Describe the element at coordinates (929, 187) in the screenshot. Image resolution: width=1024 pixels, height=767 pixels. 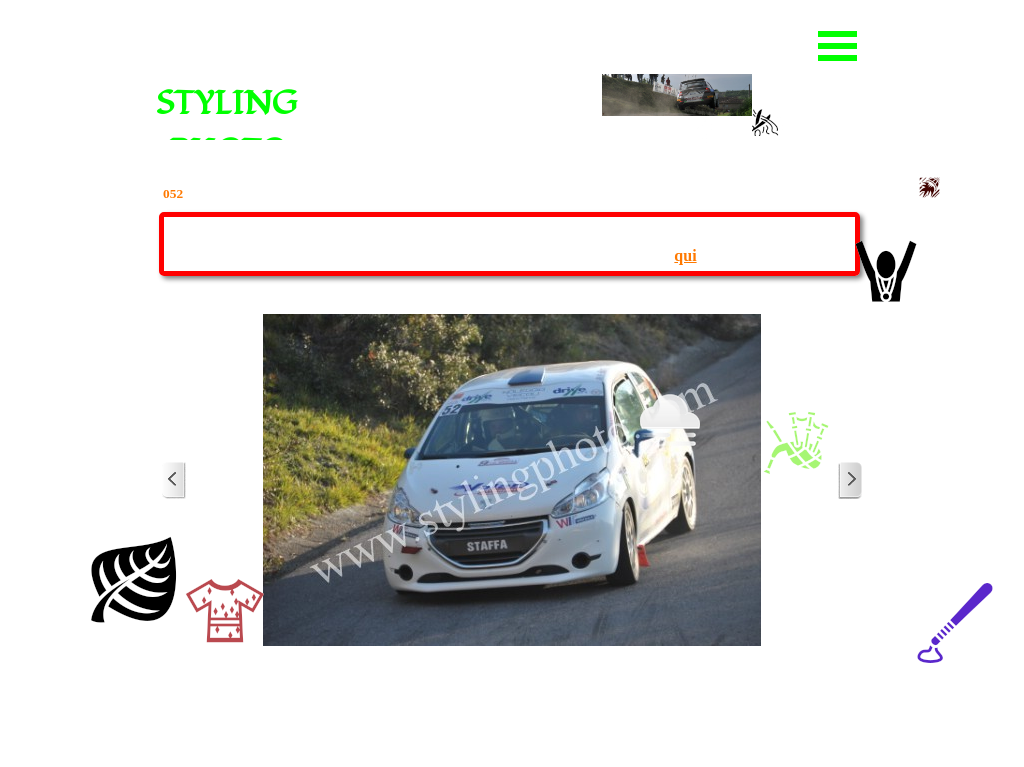
I see `activate boost or turbo mode` at that location.